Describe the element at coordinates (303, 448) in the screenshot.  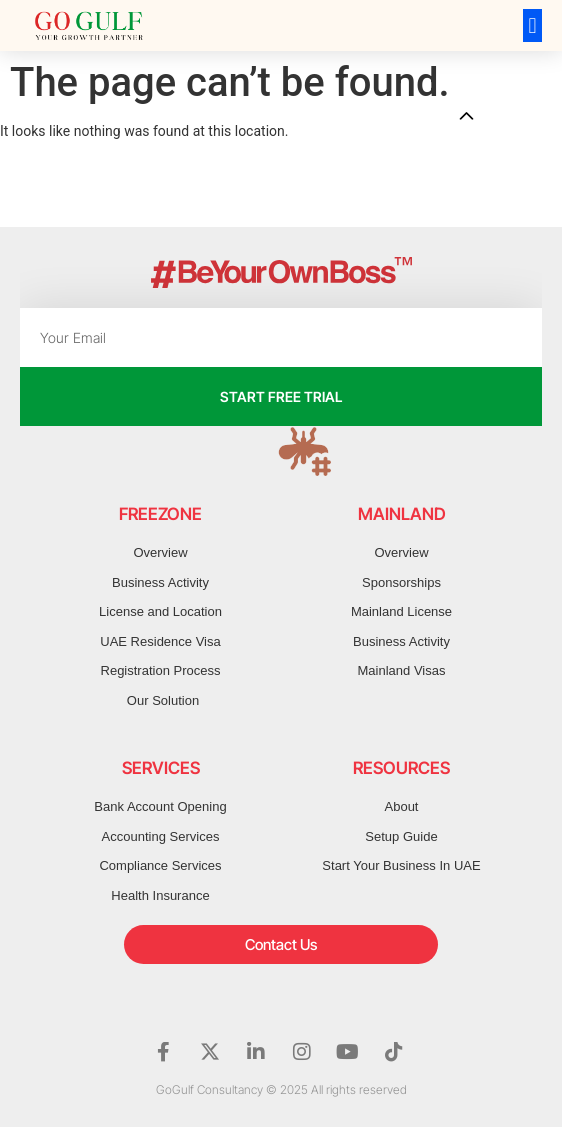
I see `mosquito protection or pest control settings` at that location.